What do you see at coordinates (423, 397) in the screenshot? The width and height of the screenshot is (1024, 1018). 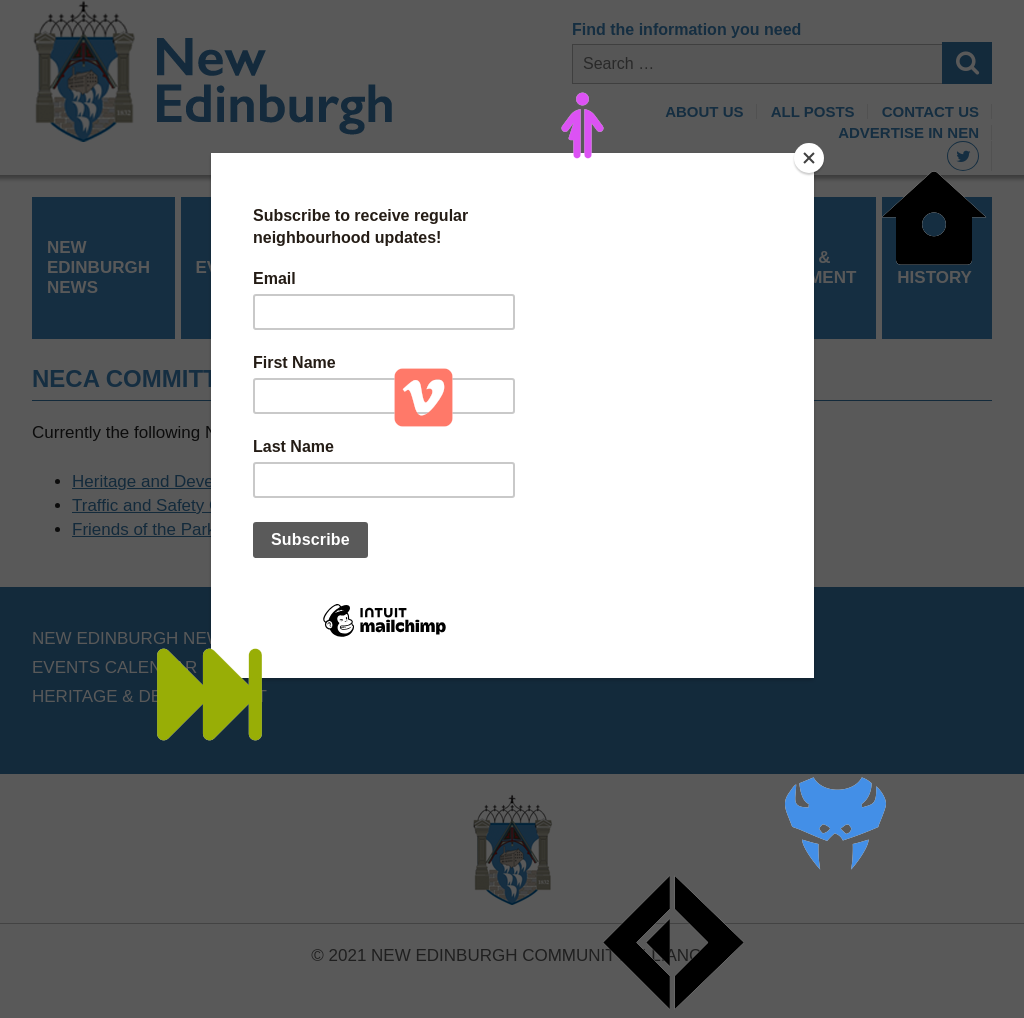 I see `open vimeo app or website` at bounding box center [423, 397].